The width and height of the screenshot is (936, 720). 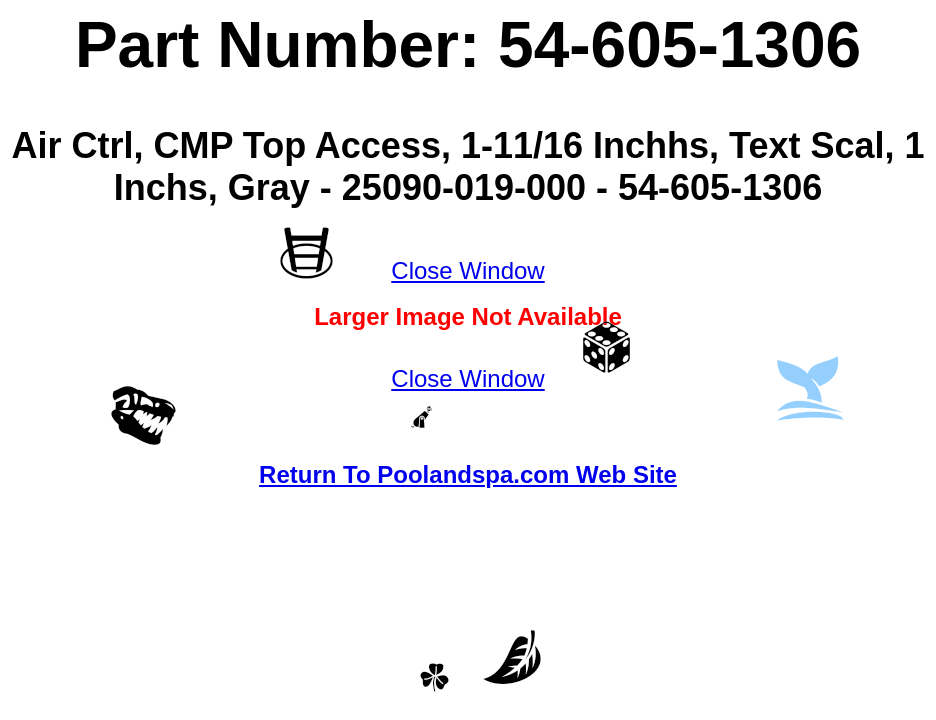 What do you see at coordinates (511, 658) in the screenshot?
I see `indicates autumn or seasonal theme` at bounding box center [511, 658].